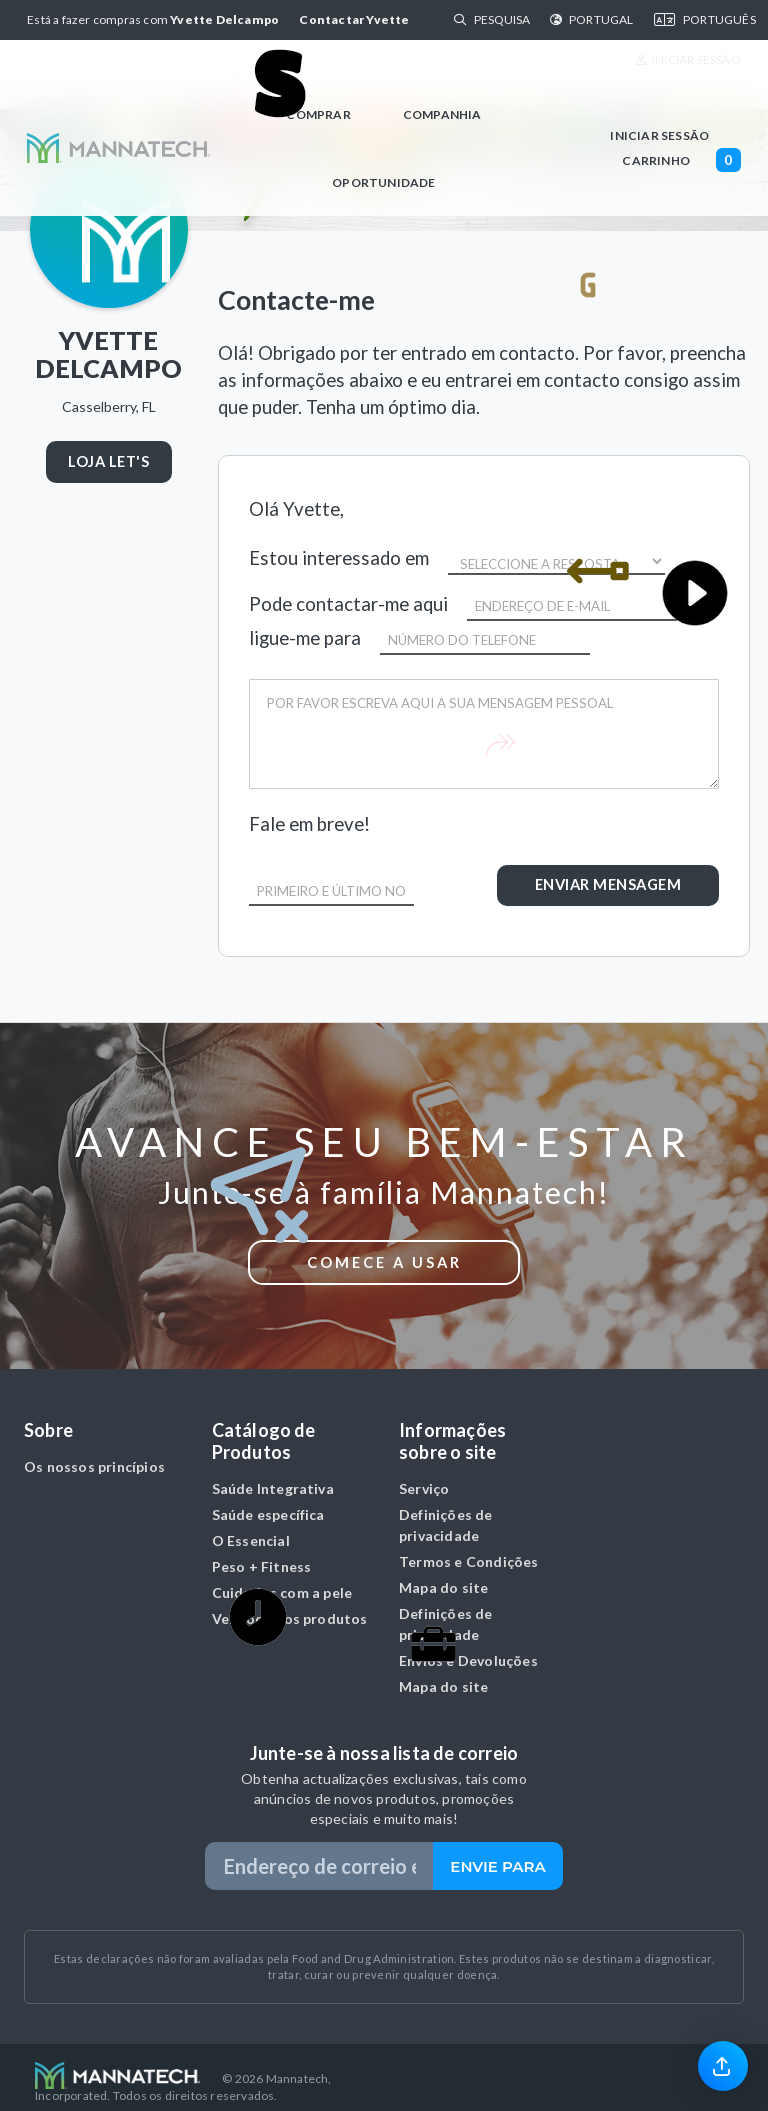  I want to click on location services unavailable or disabled, so click(259, 1194).